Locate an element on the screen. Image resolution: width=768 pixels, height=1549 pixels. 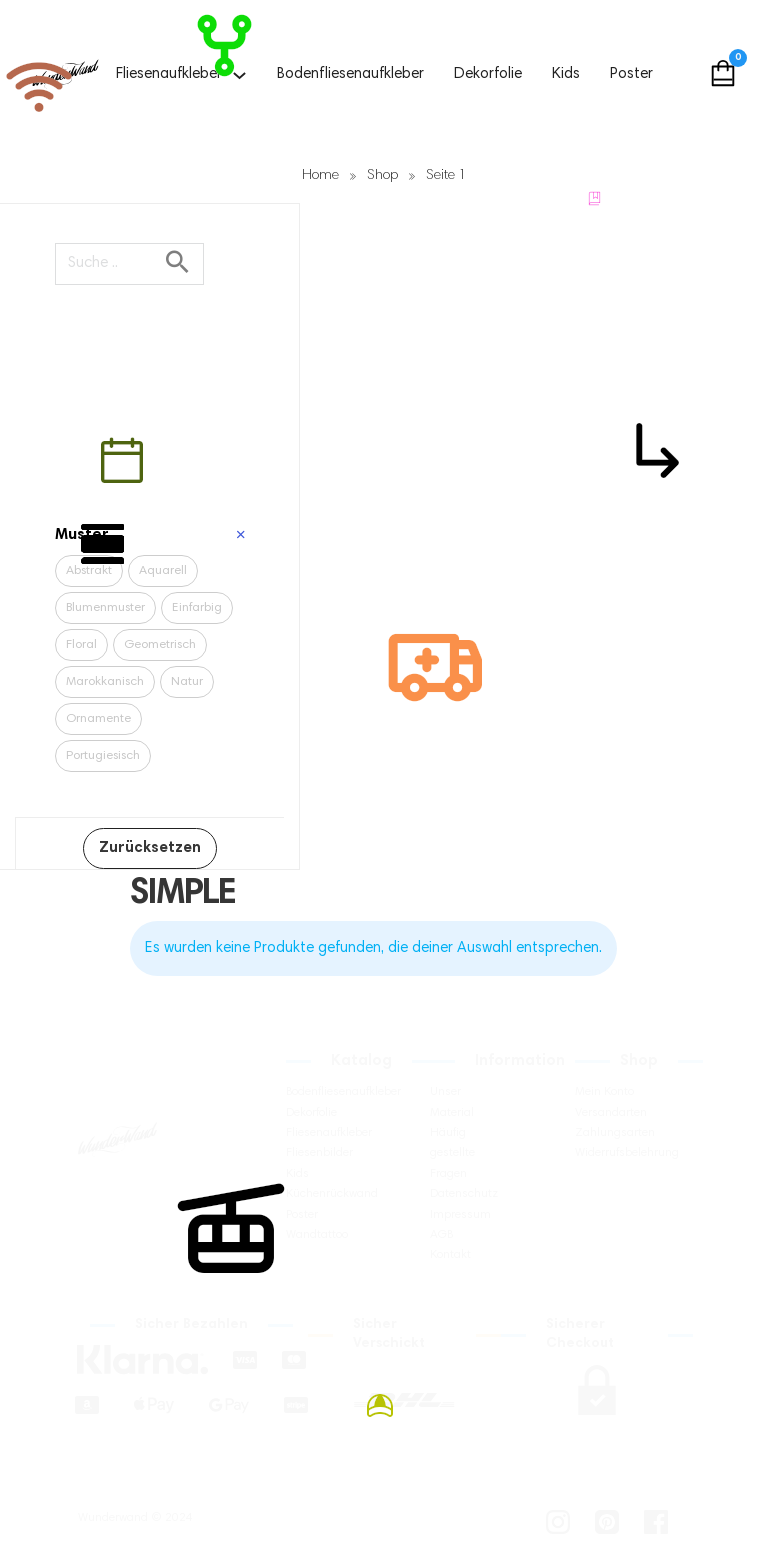
view or open calendar is located at coordinates (122, 462).